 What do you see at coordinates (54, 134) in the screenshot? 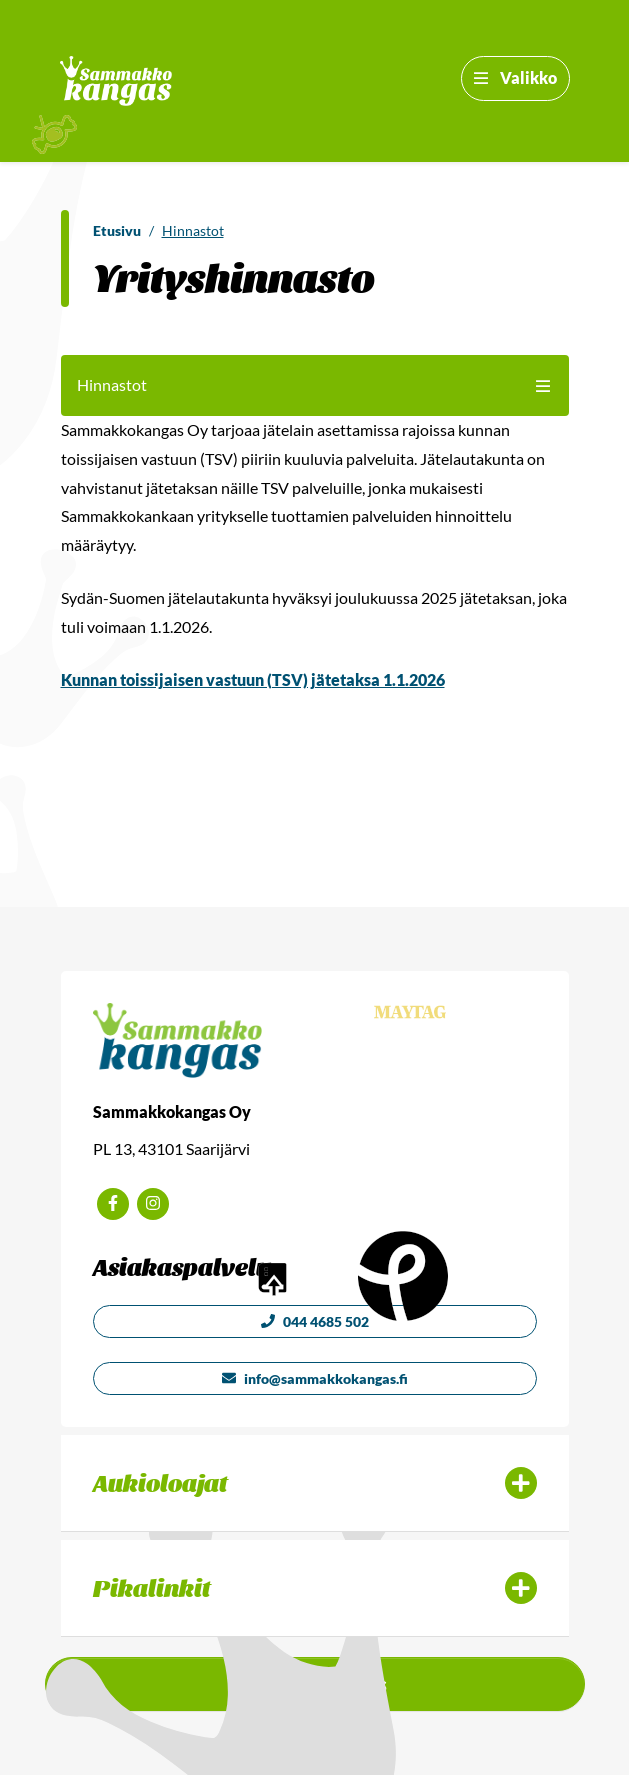
I see `suitest logo - test automation platform branding` at bounding box center [54, 134].